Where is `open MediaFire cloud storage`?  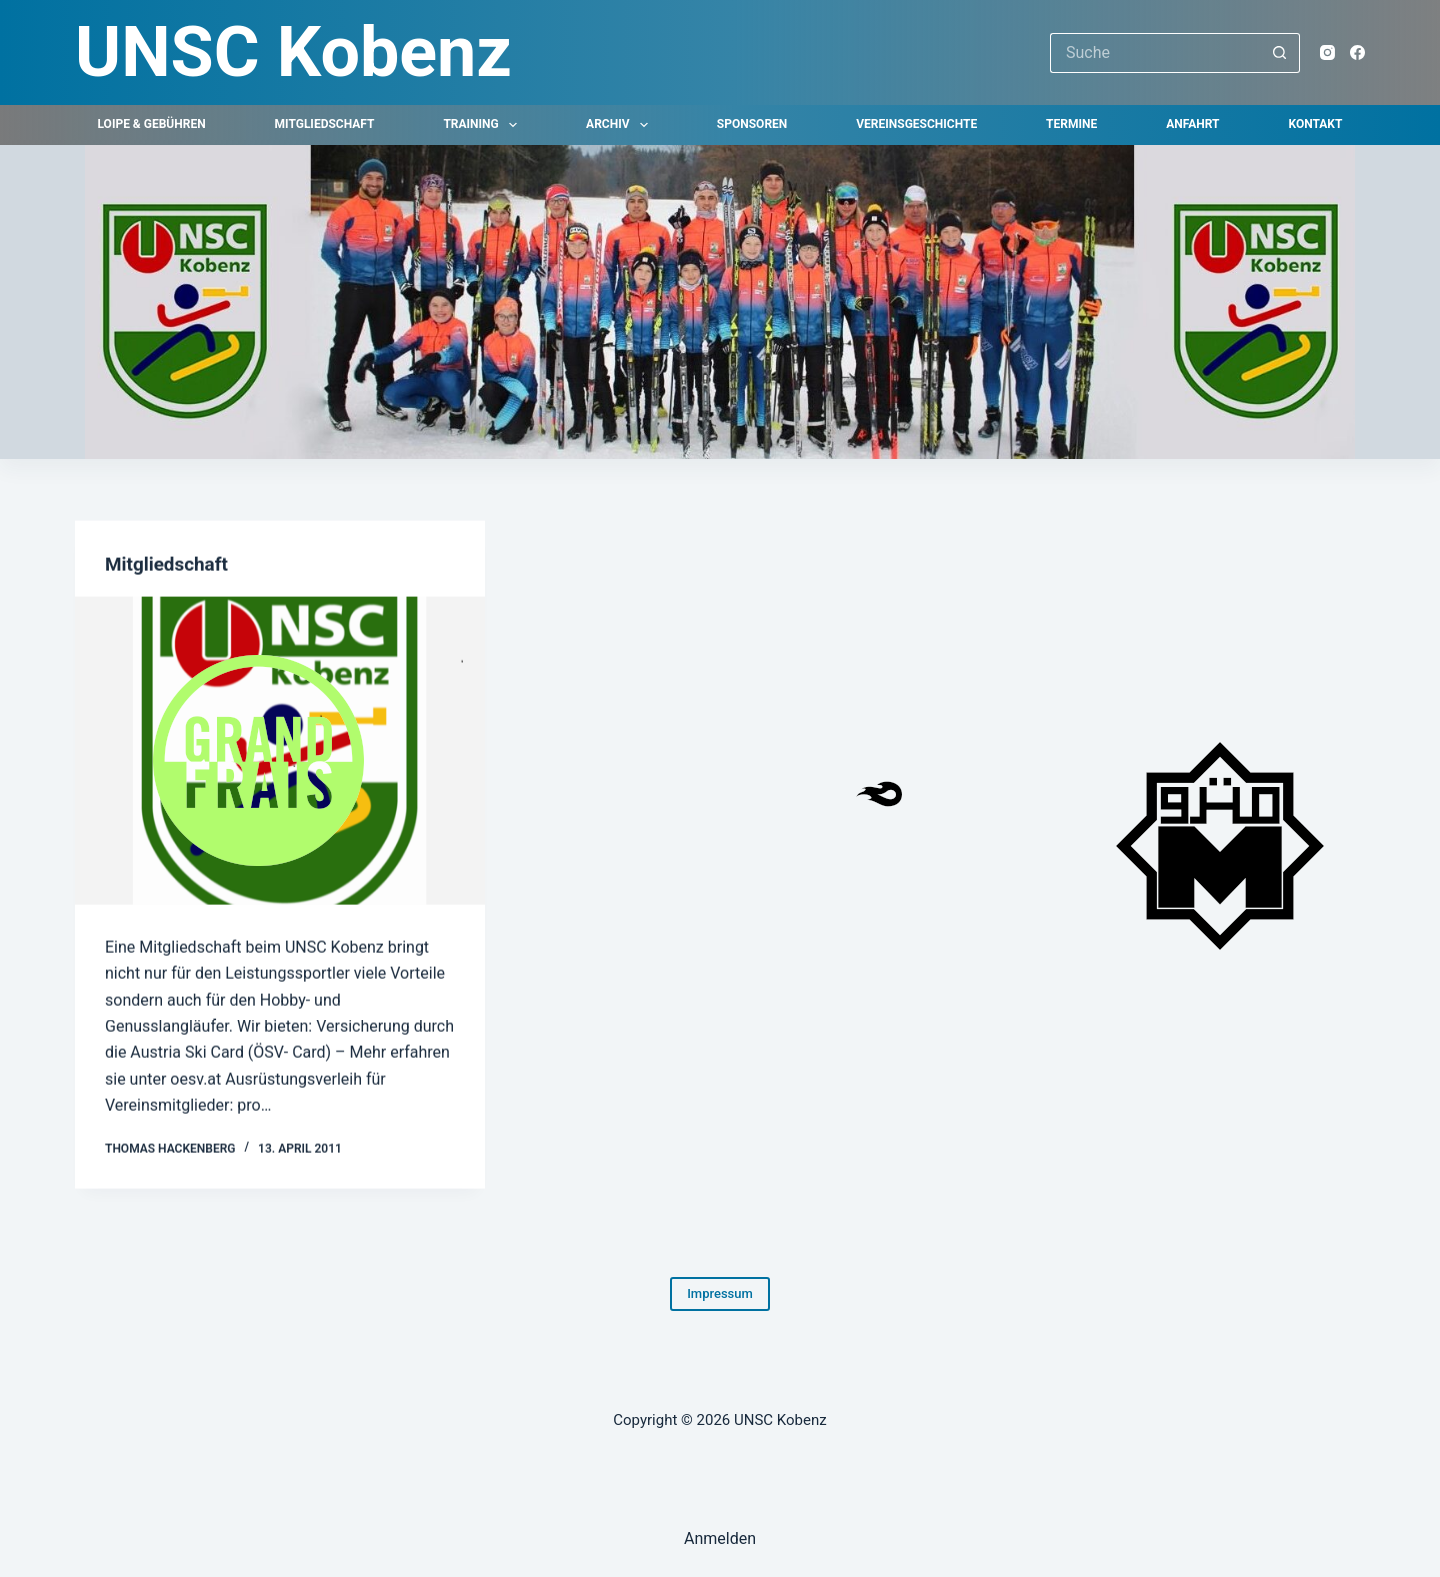
open MediaFire cloud storage is located at coordinates (879, 794).